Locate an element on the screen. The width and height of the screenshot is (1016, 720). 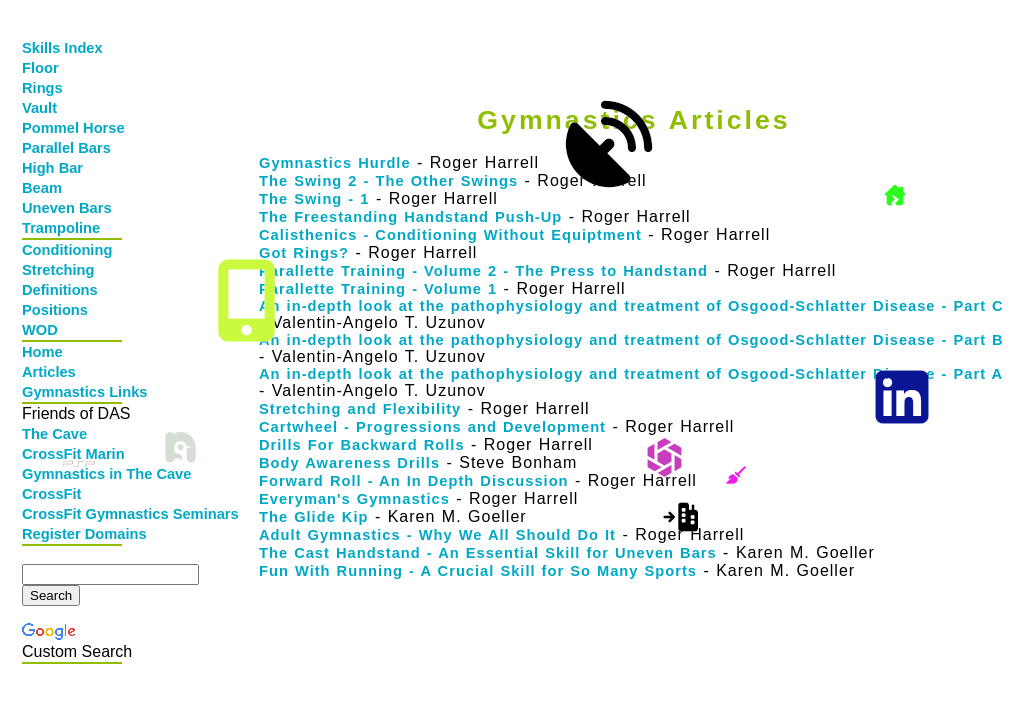
navigate to city or urban area is located at coordinates (680, 517).